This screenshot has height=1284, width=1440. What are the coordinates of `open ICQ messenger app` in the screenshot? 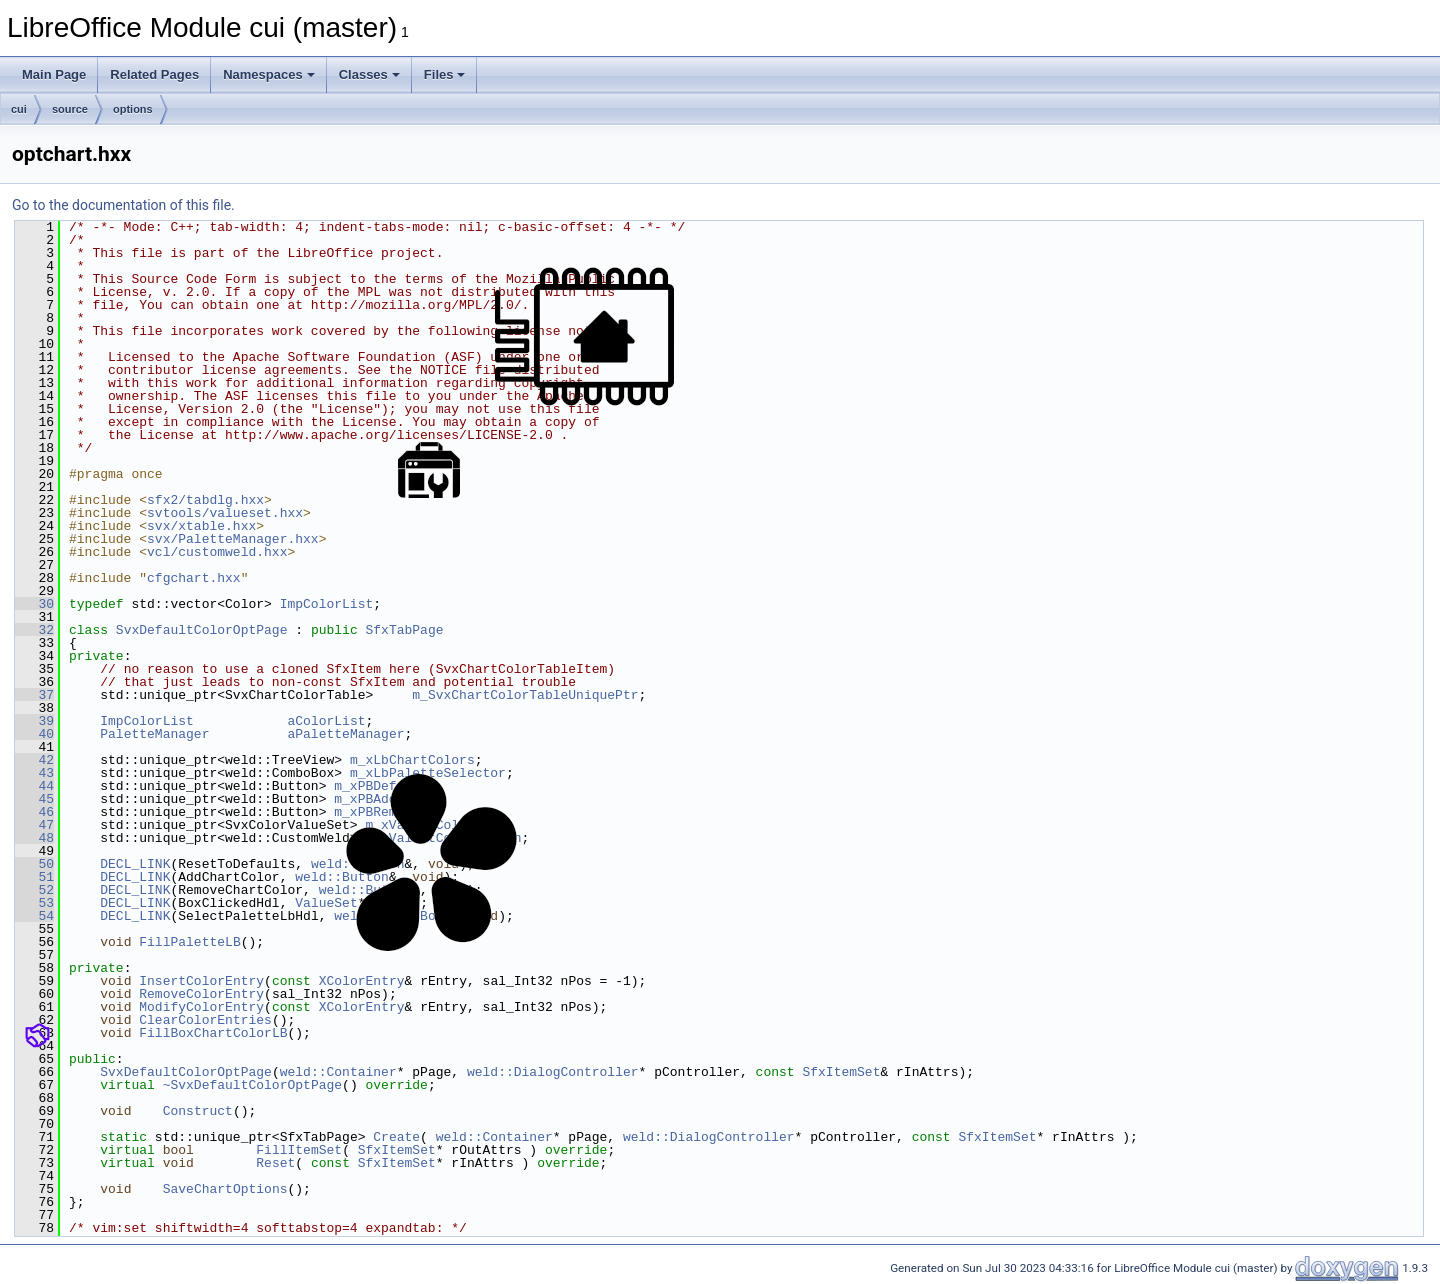 It's located at (431, 862).